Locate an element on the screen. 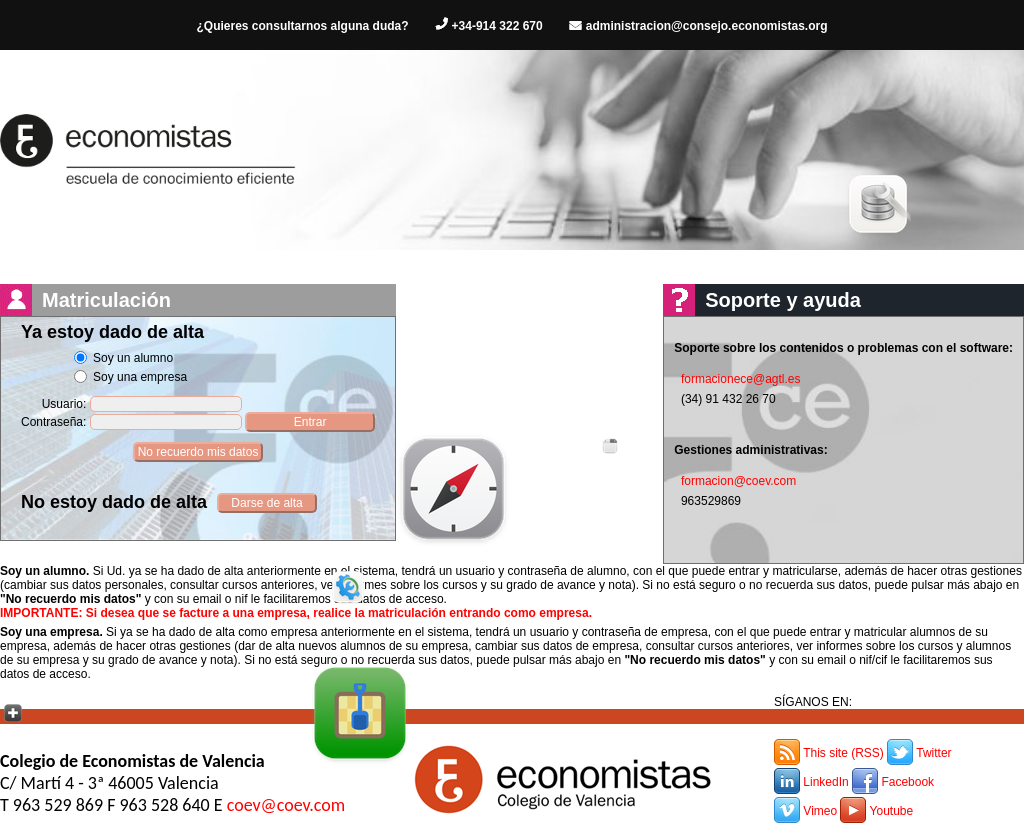 This screenshot has width=1024, height=826. customize window decoration settings is located at coordinates (610, 446).